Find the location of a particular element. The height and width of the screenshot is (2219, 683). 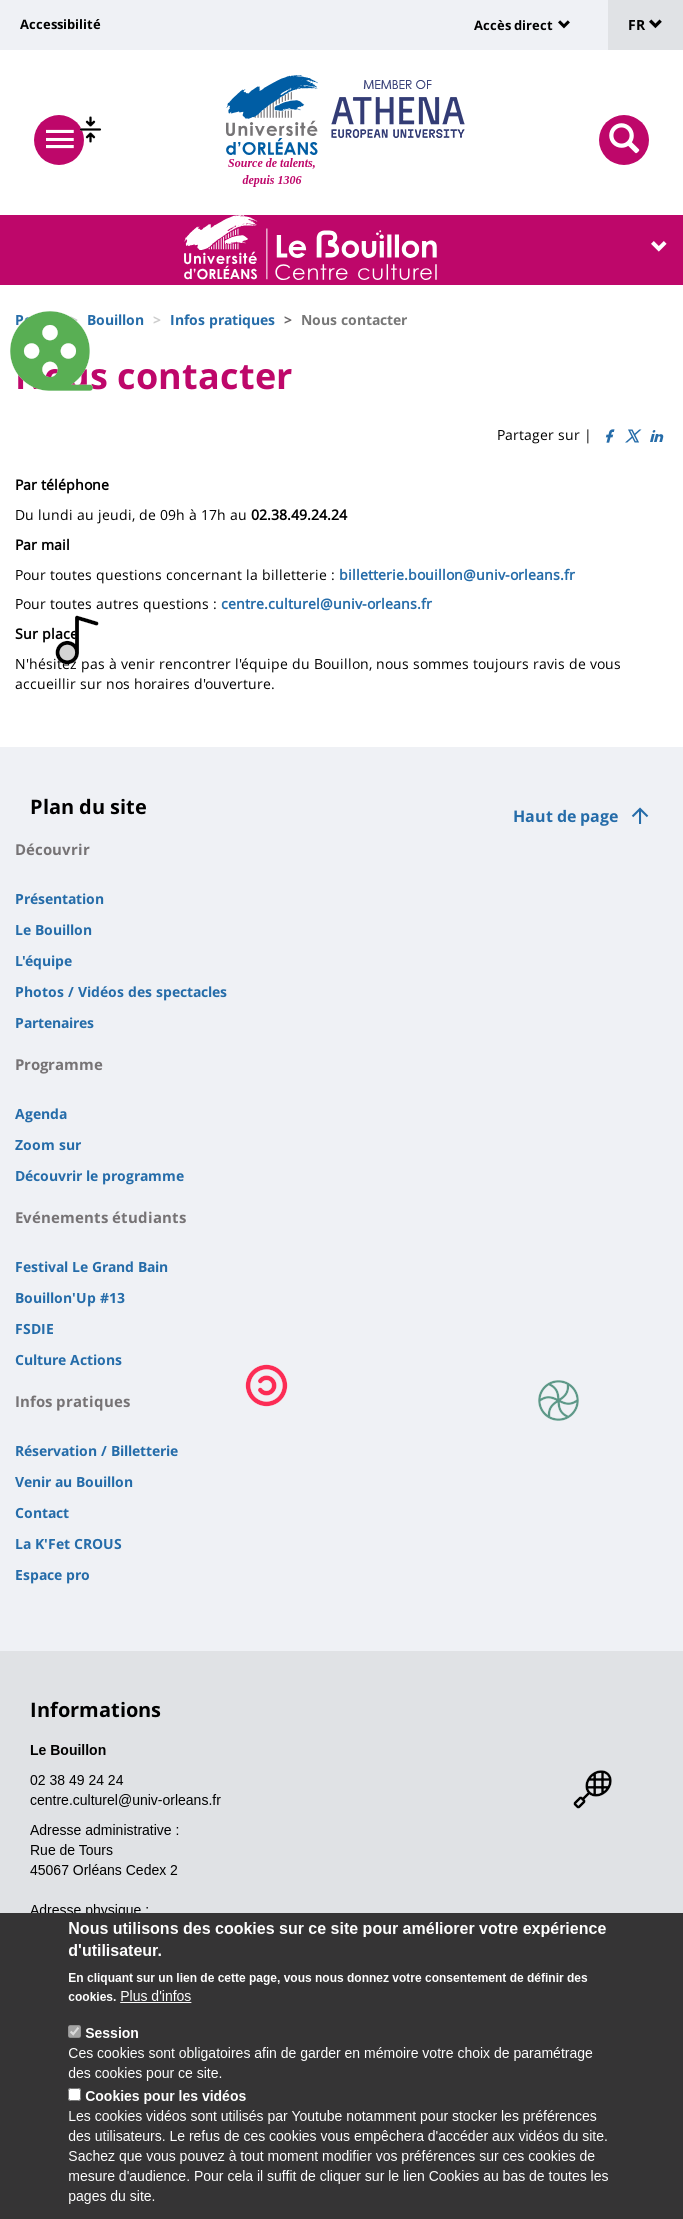

access video or movie content is located at coordinates (50, 351).